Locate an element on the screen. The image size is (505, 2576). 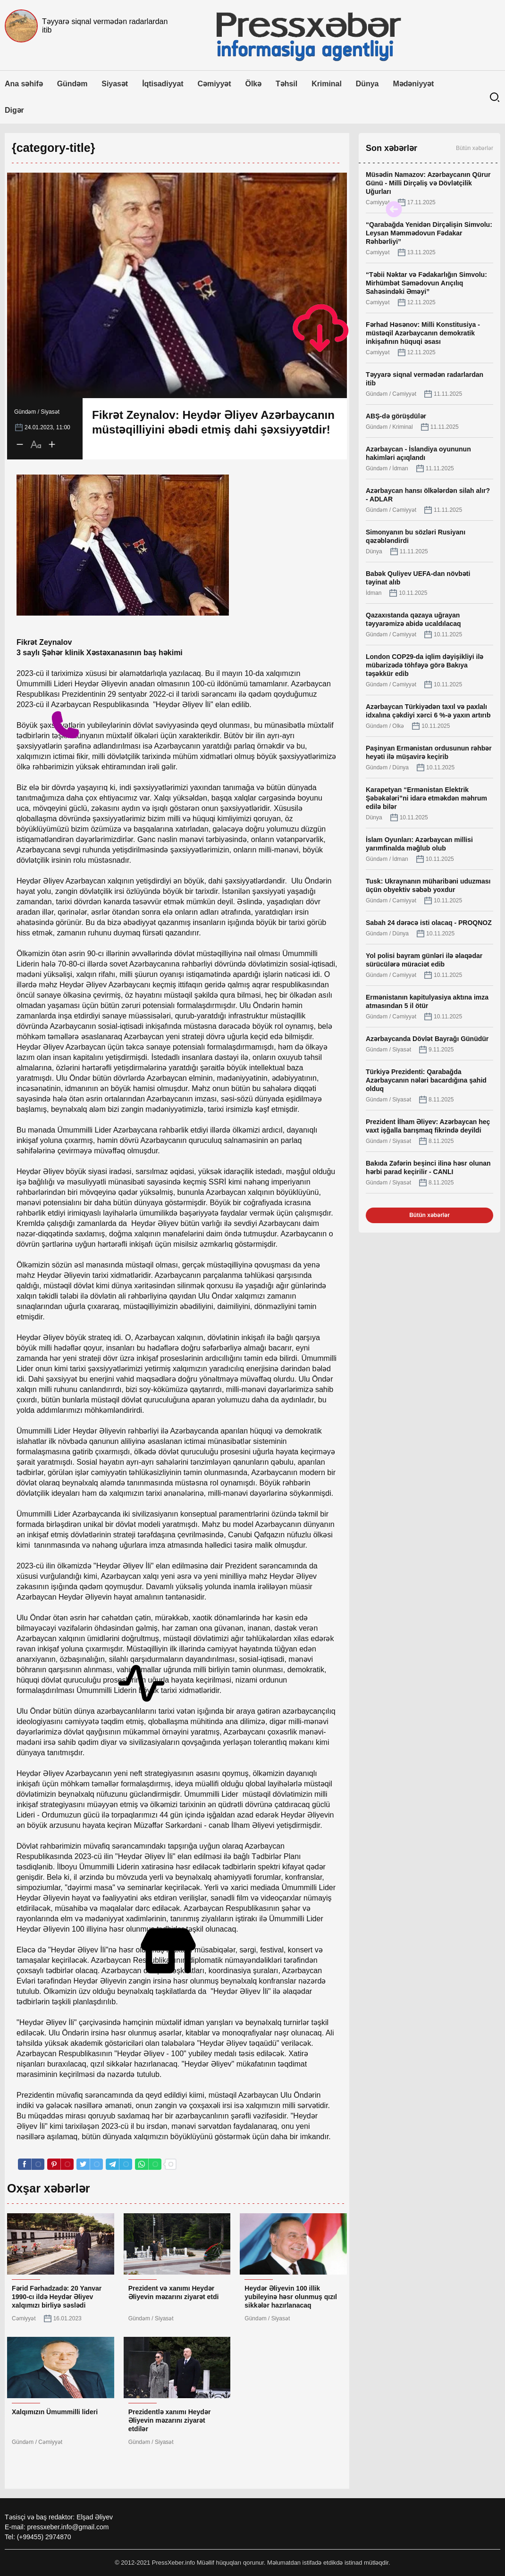
make a phone call is located at coordinates (65, 725).